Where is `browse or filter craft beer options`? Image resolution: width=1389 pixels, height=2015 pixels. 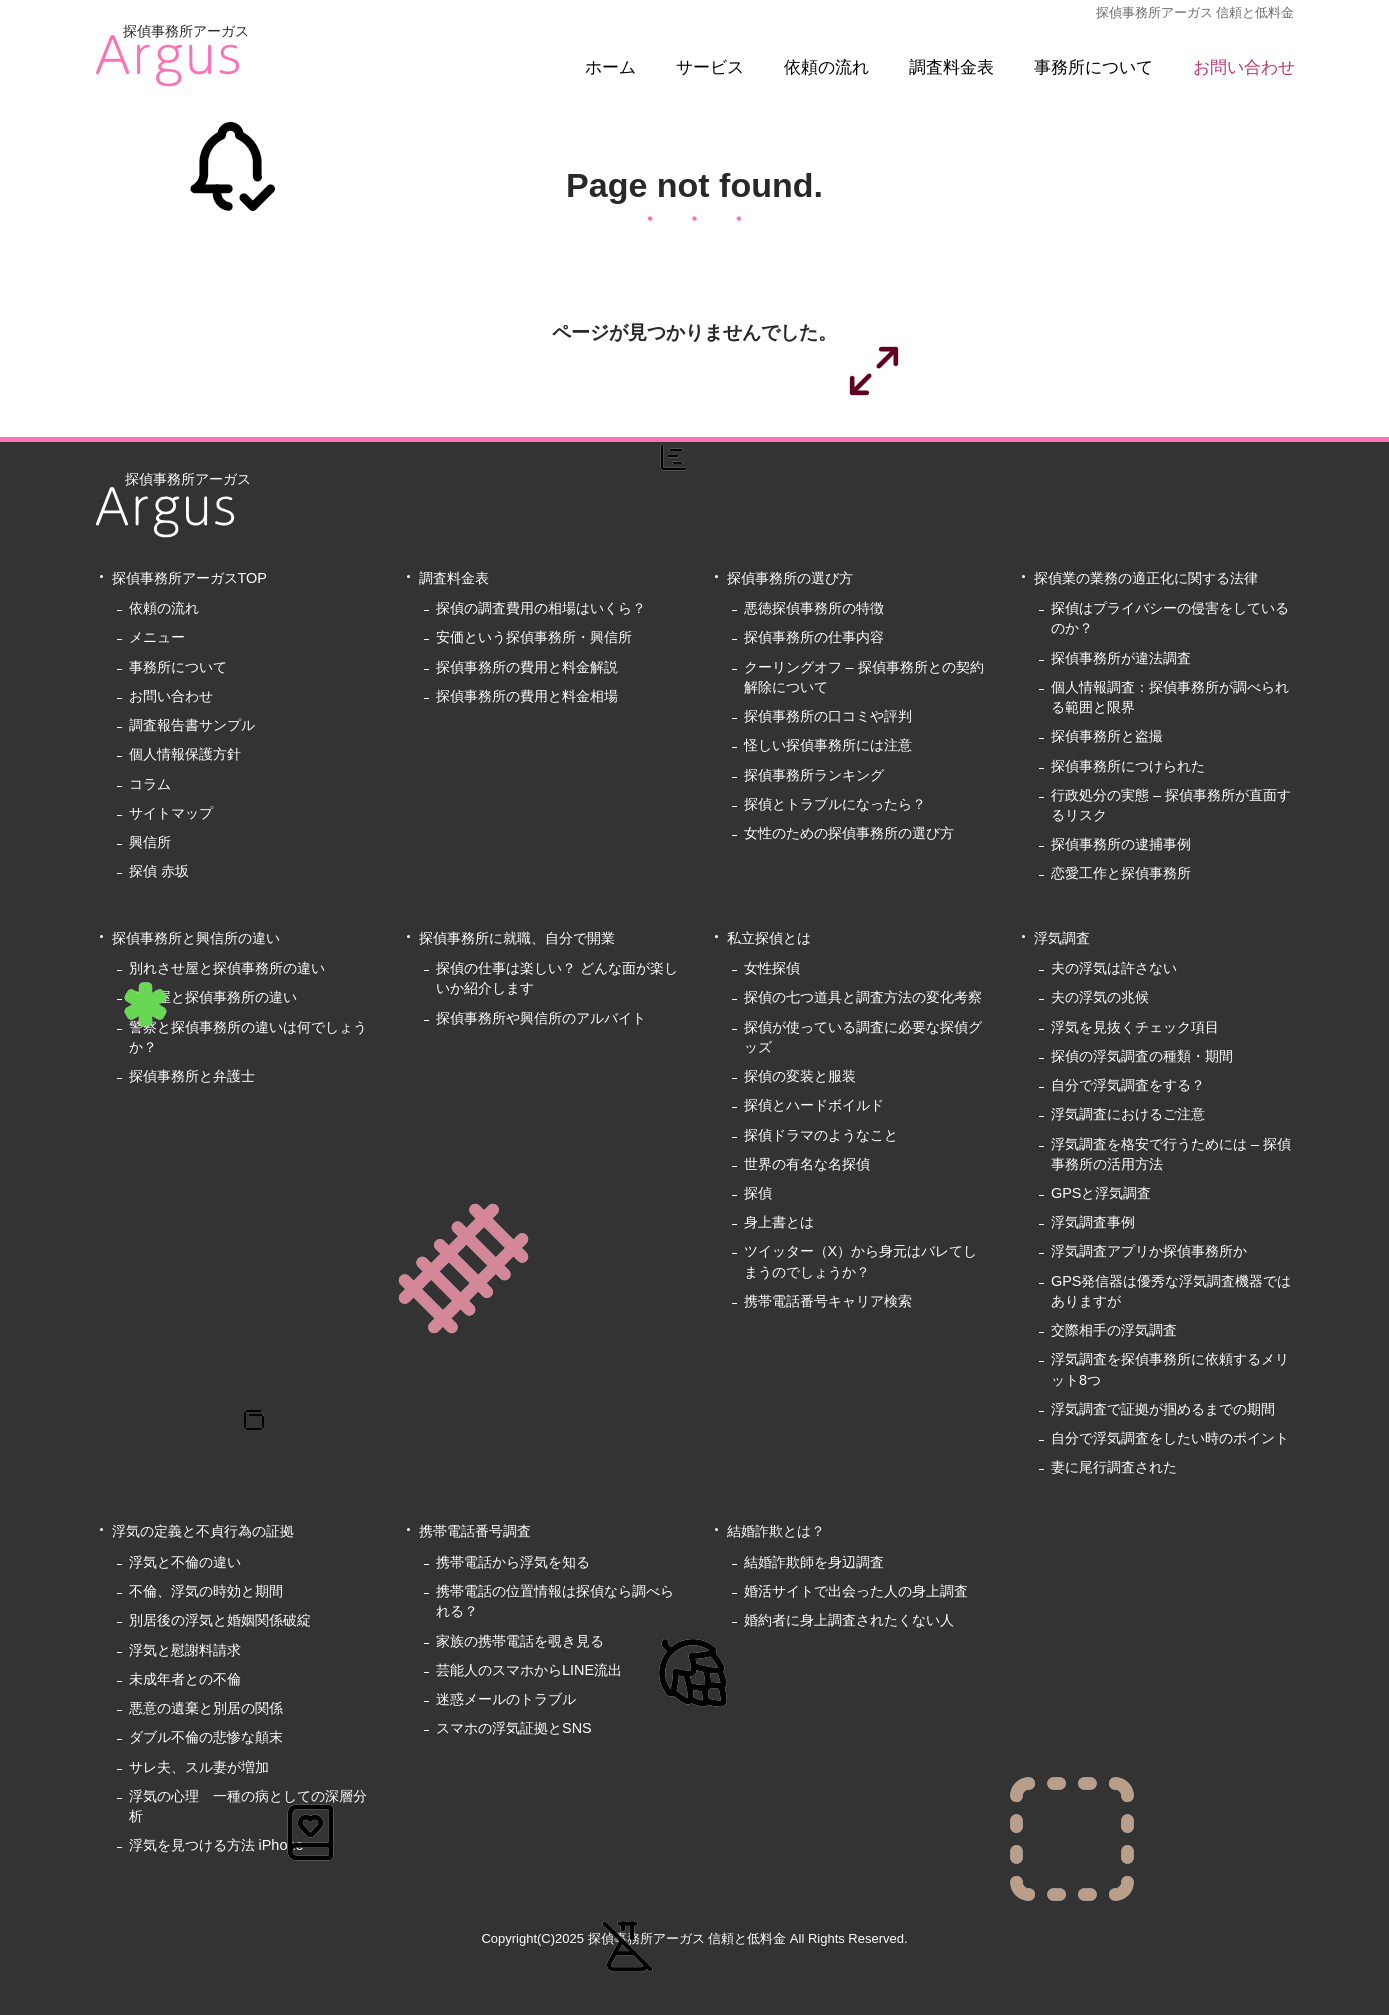 browse or filter craft beer options is located at coordinates (693, 1673).